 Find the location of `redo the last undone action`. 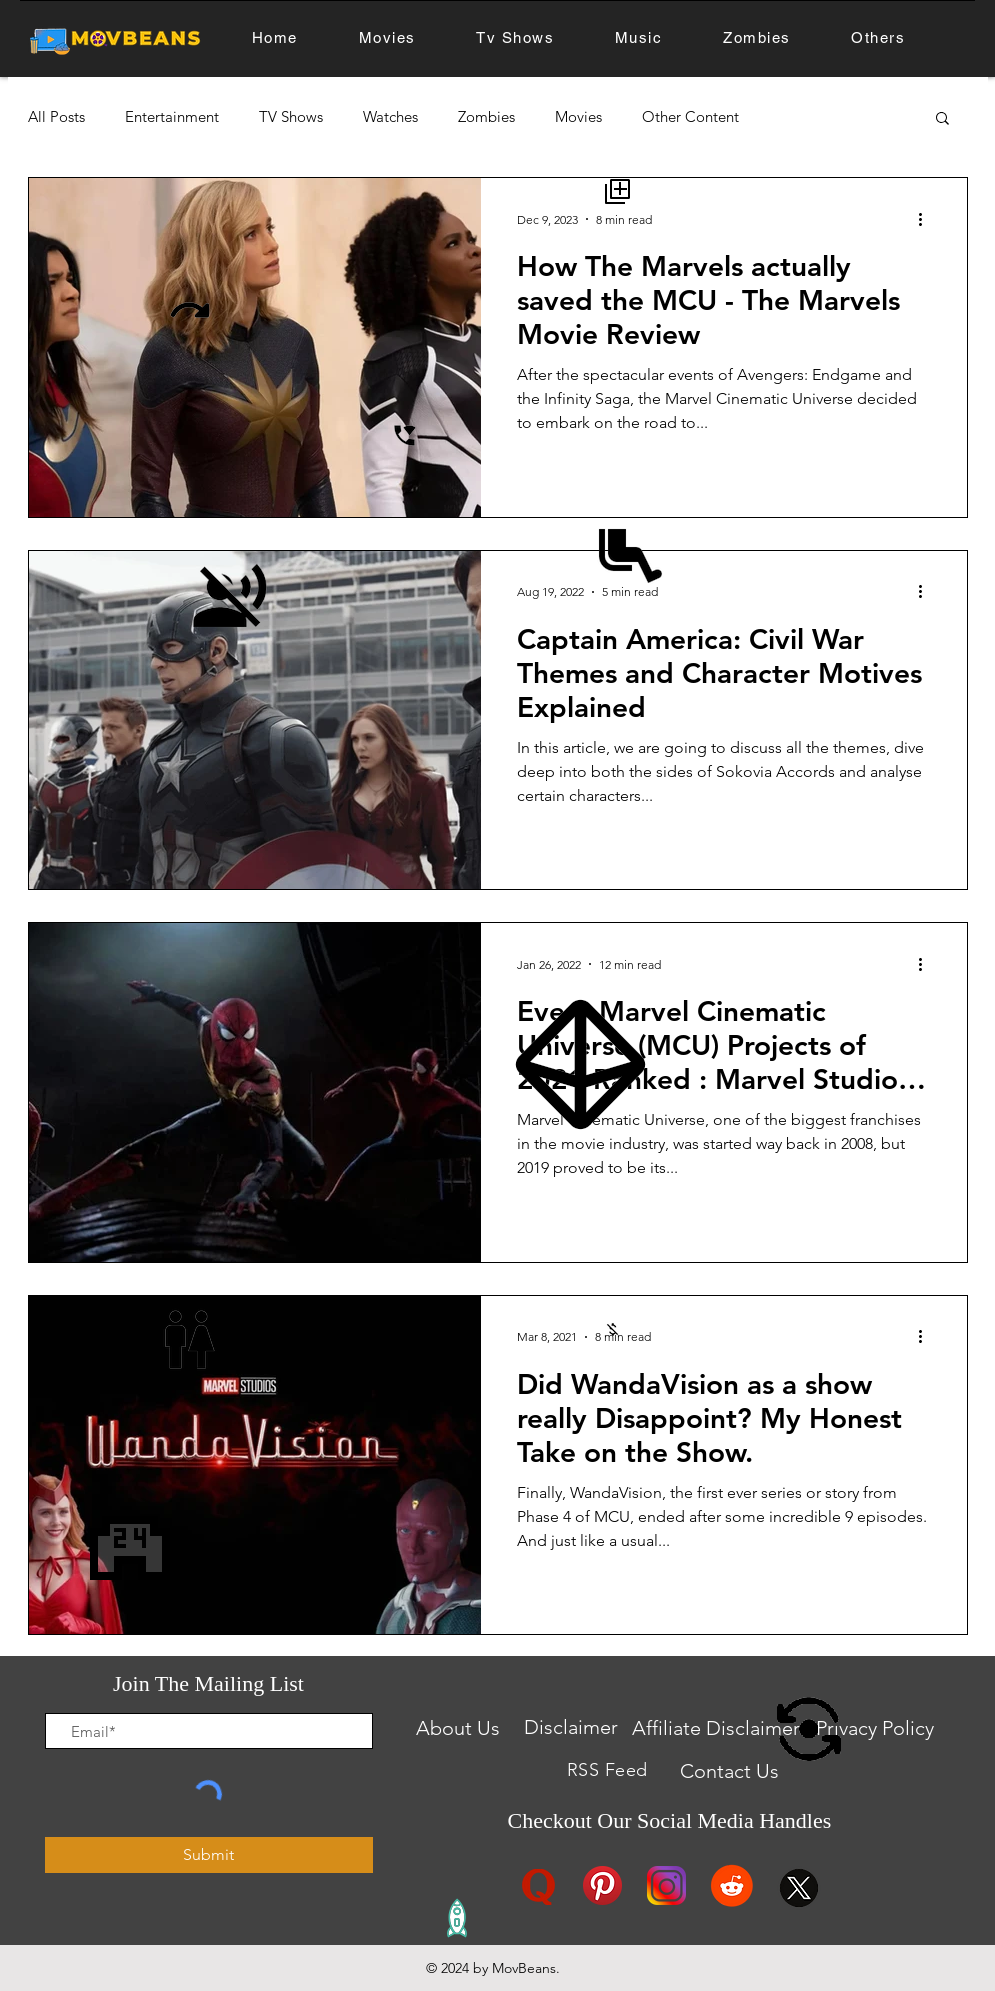

redo the last undone action is located at coordinates (190, 310).